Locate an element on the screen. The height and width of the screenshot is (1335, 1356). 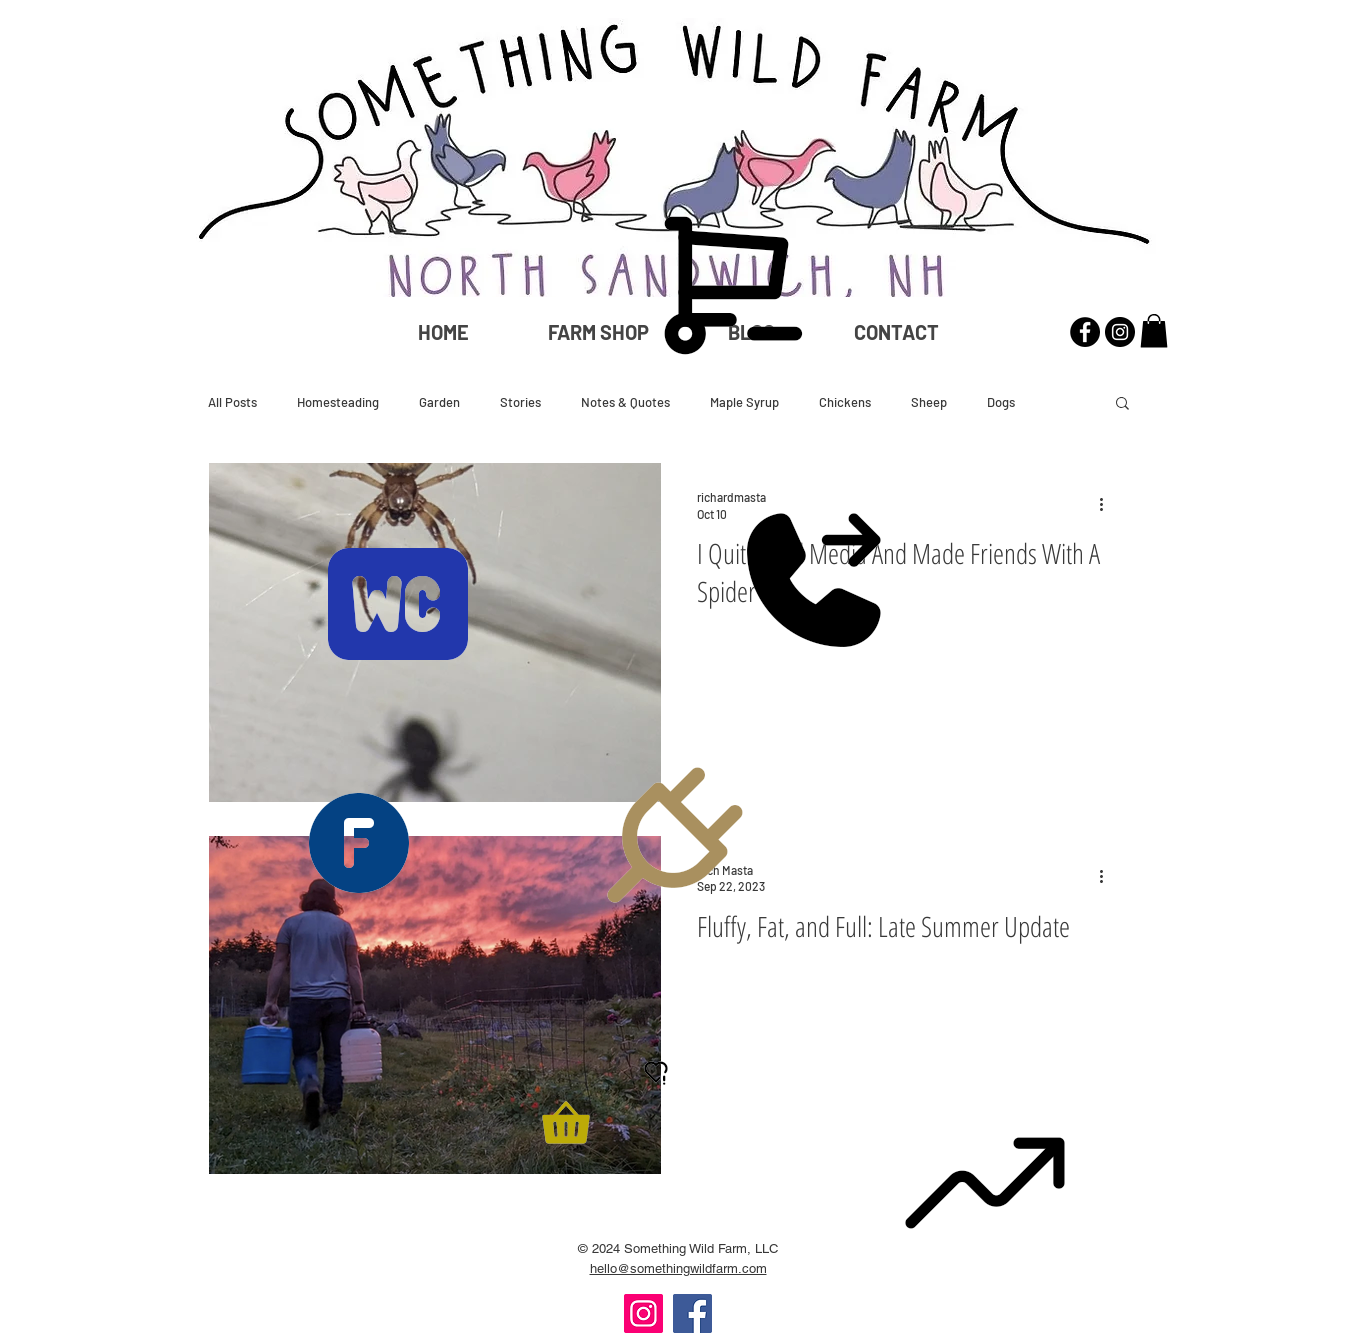
view your shopping basket is located at coordinates (566, 1125).